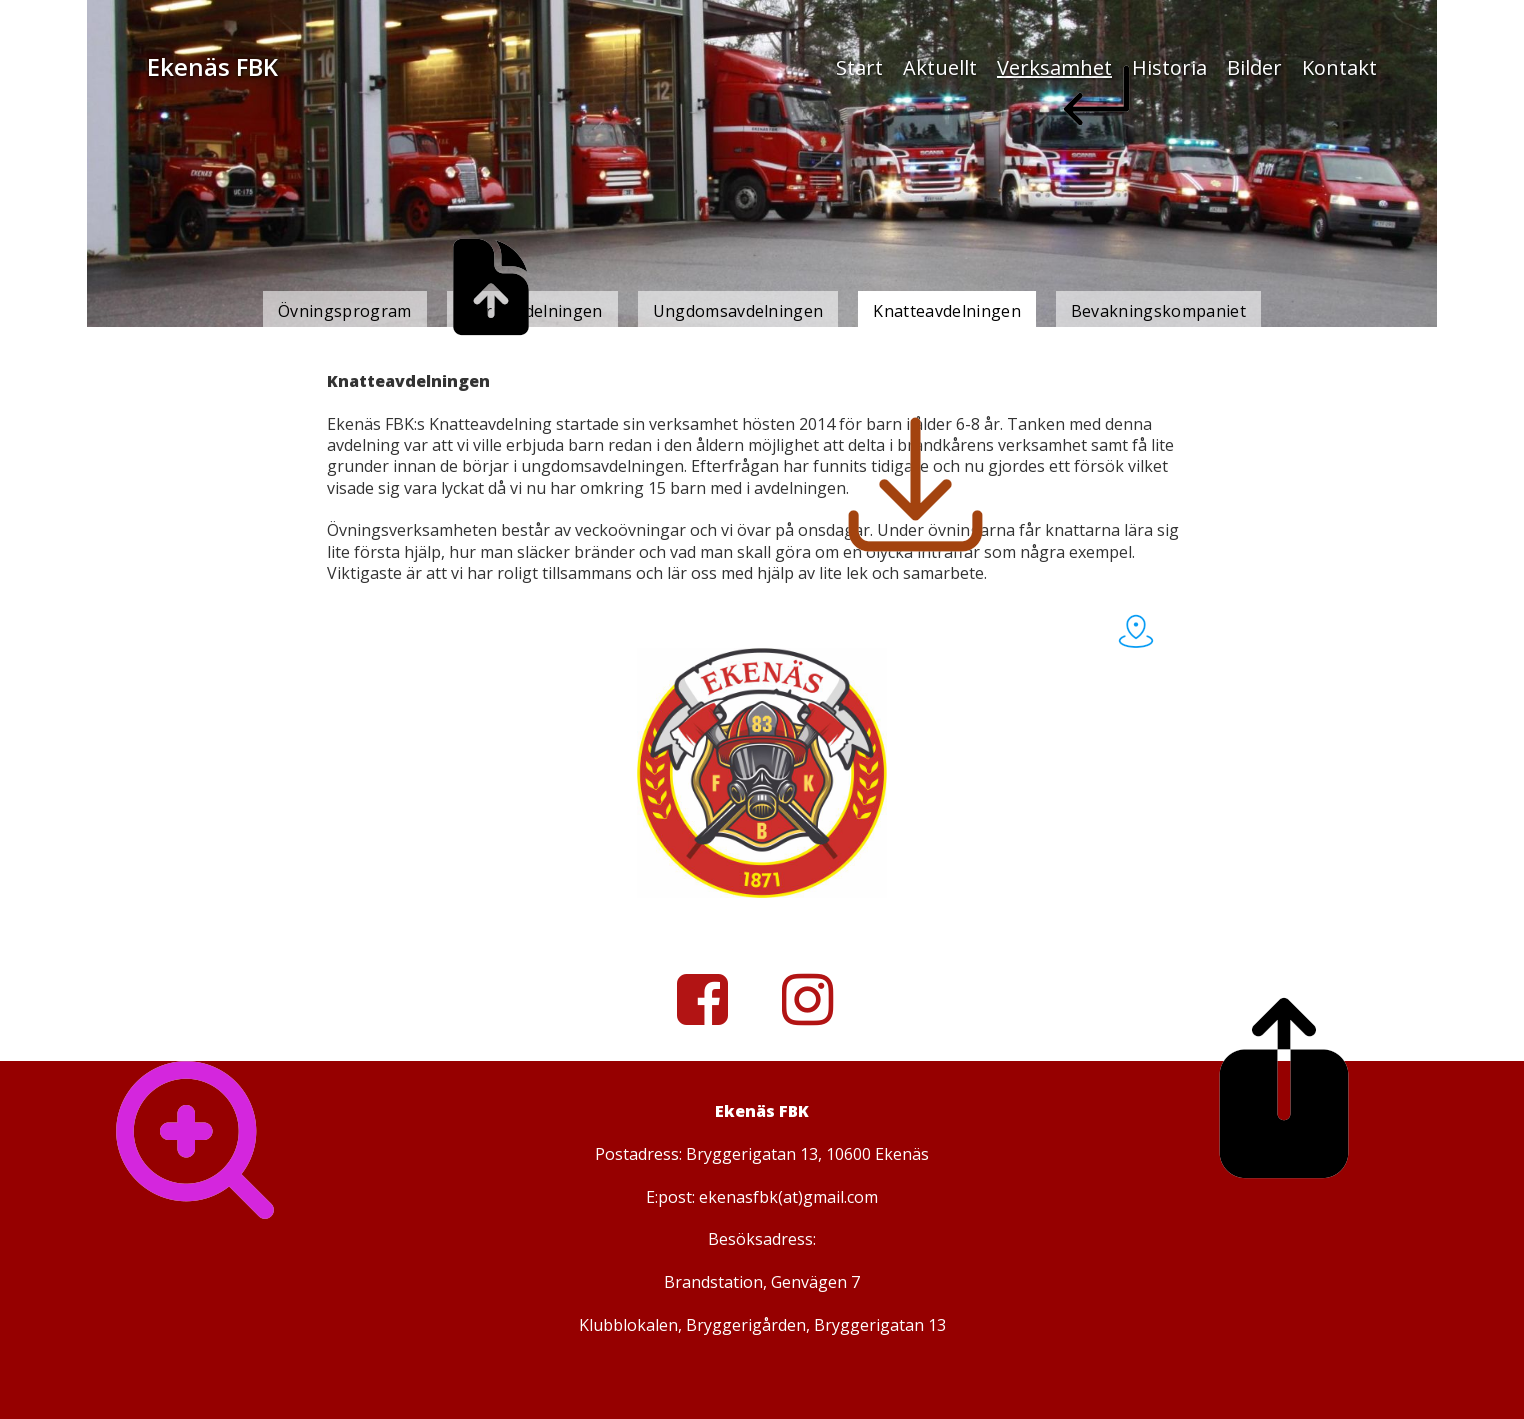 The width and height of the screenshot is (1524, 1419). I want to click on view location area or region on map, so click(1136, 632).